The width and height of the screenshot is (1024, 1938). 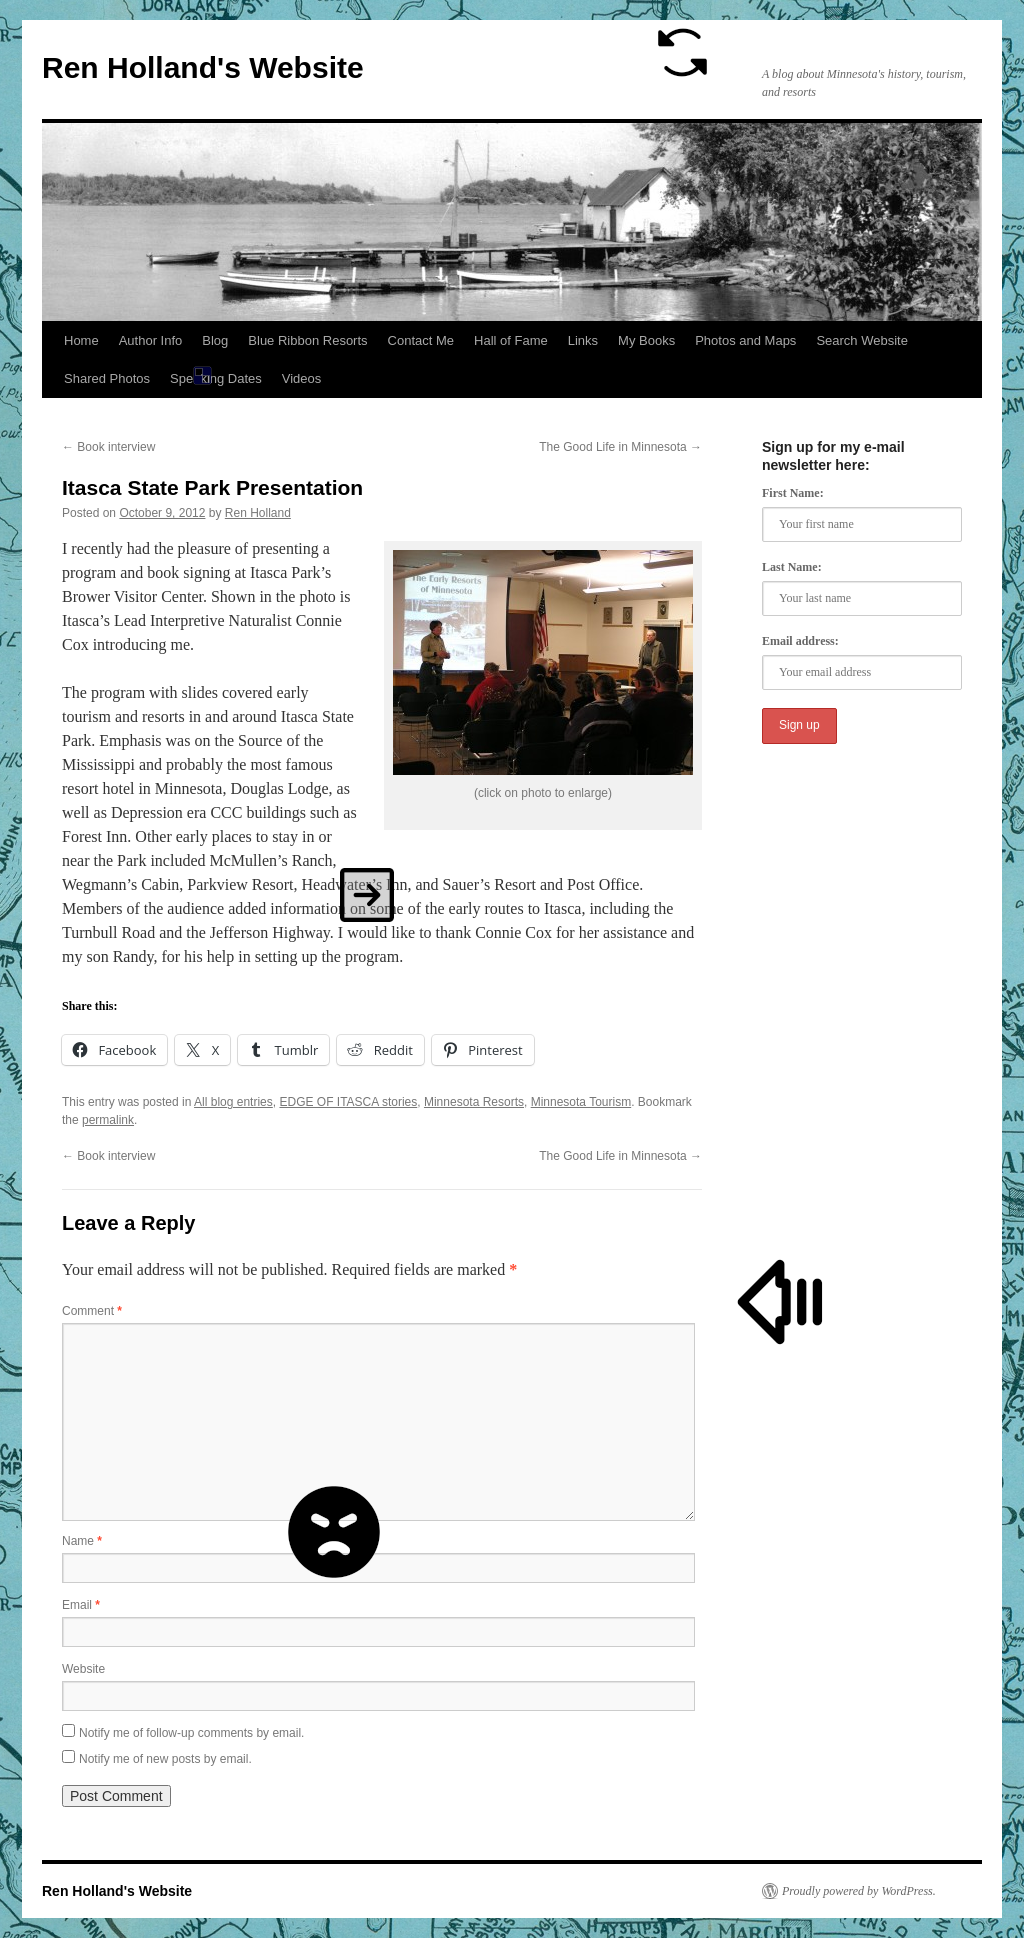 I want to click on select angry mood or emotion, so click(x=334, y=1532).